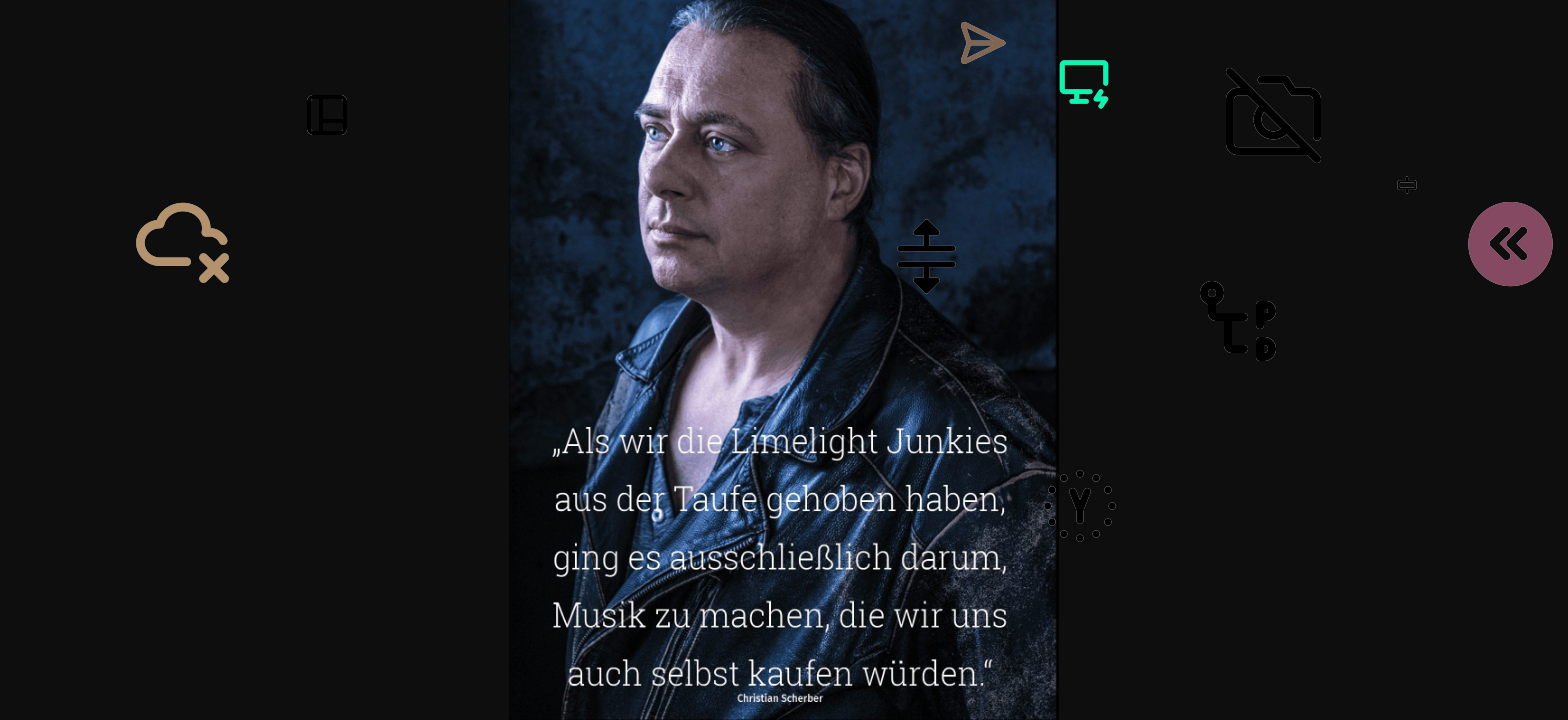 This screenshot has width=1568, height=720. I want to click on disconnect from cloud storage, so click(182, 236).